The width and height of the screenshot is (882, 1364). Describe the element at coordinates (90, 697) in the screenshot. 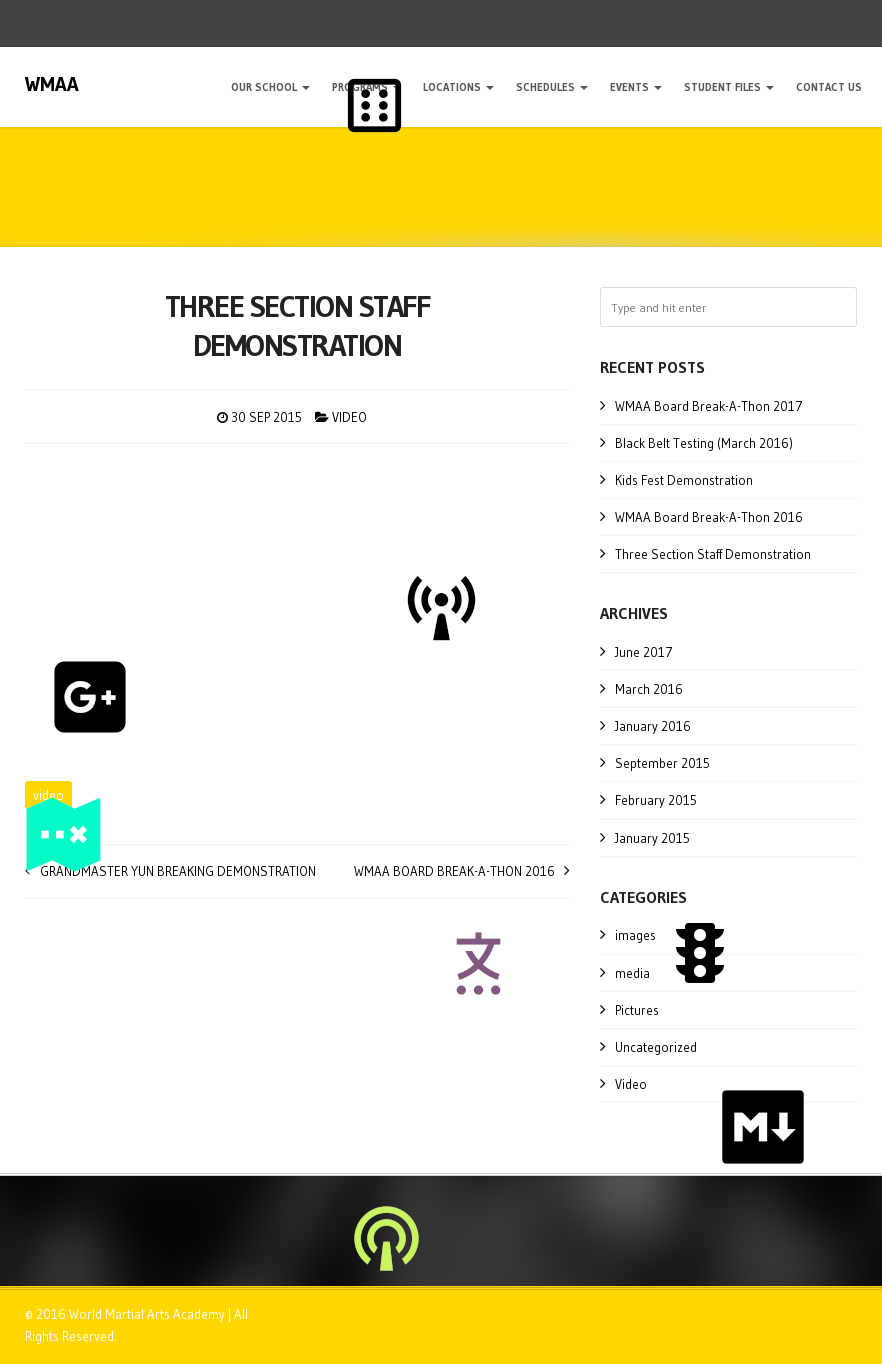

I see `sign in with Google+` at that location.